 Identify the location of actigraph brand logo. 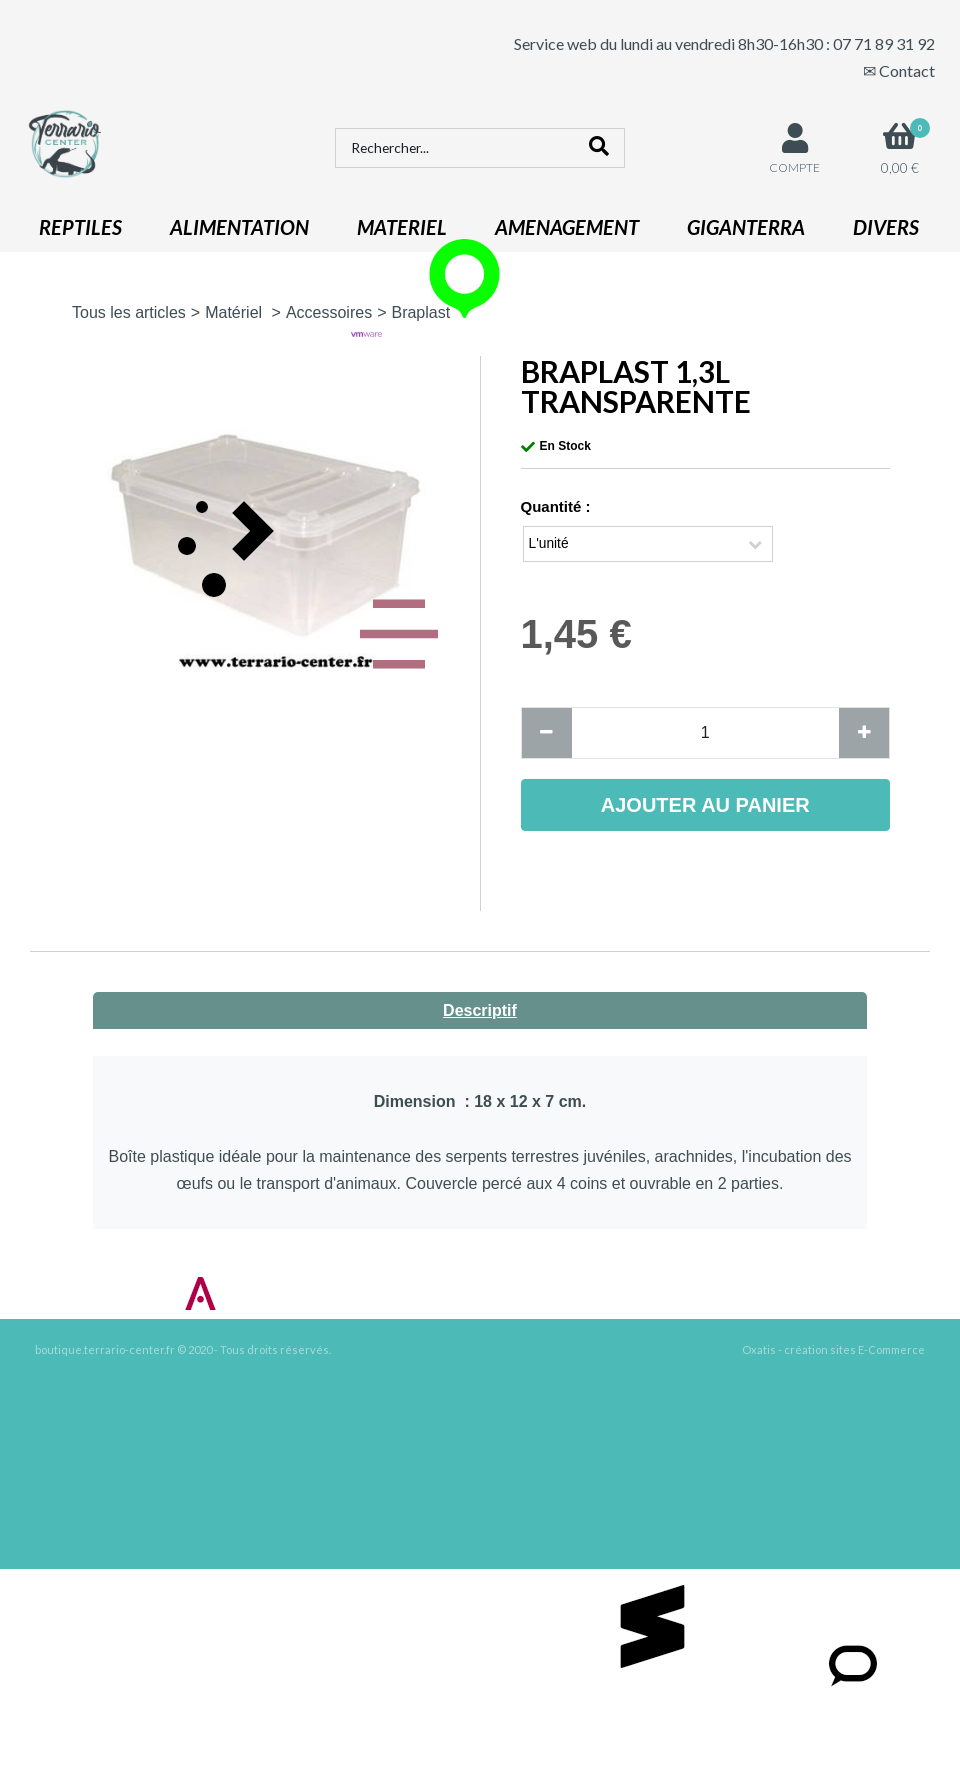
(200, 1293).